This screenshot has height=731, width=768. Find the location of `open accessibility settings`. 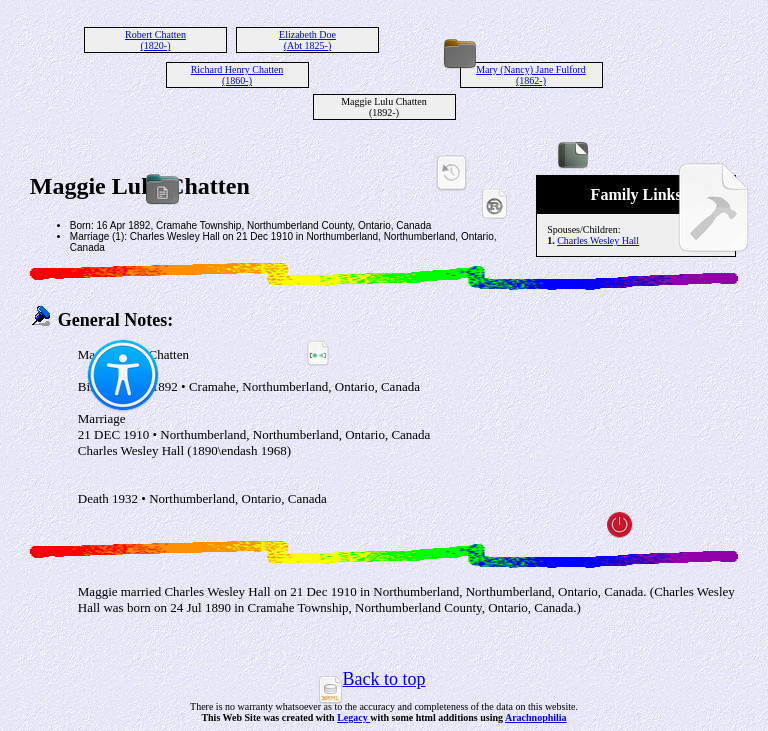

open accessibility settings is located at coordinates (123, 375).